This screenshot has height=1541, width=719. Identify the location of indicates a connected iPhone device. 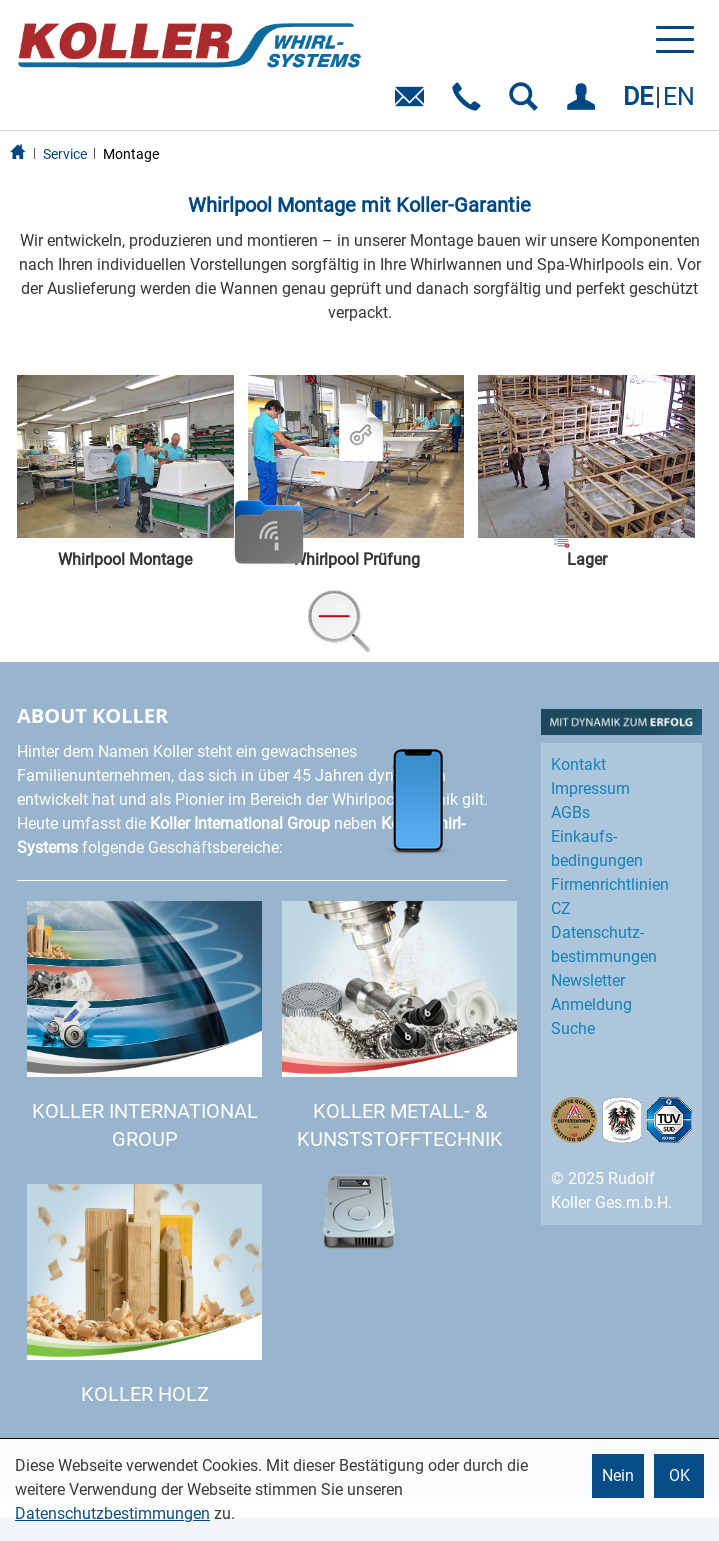
(418, 802).